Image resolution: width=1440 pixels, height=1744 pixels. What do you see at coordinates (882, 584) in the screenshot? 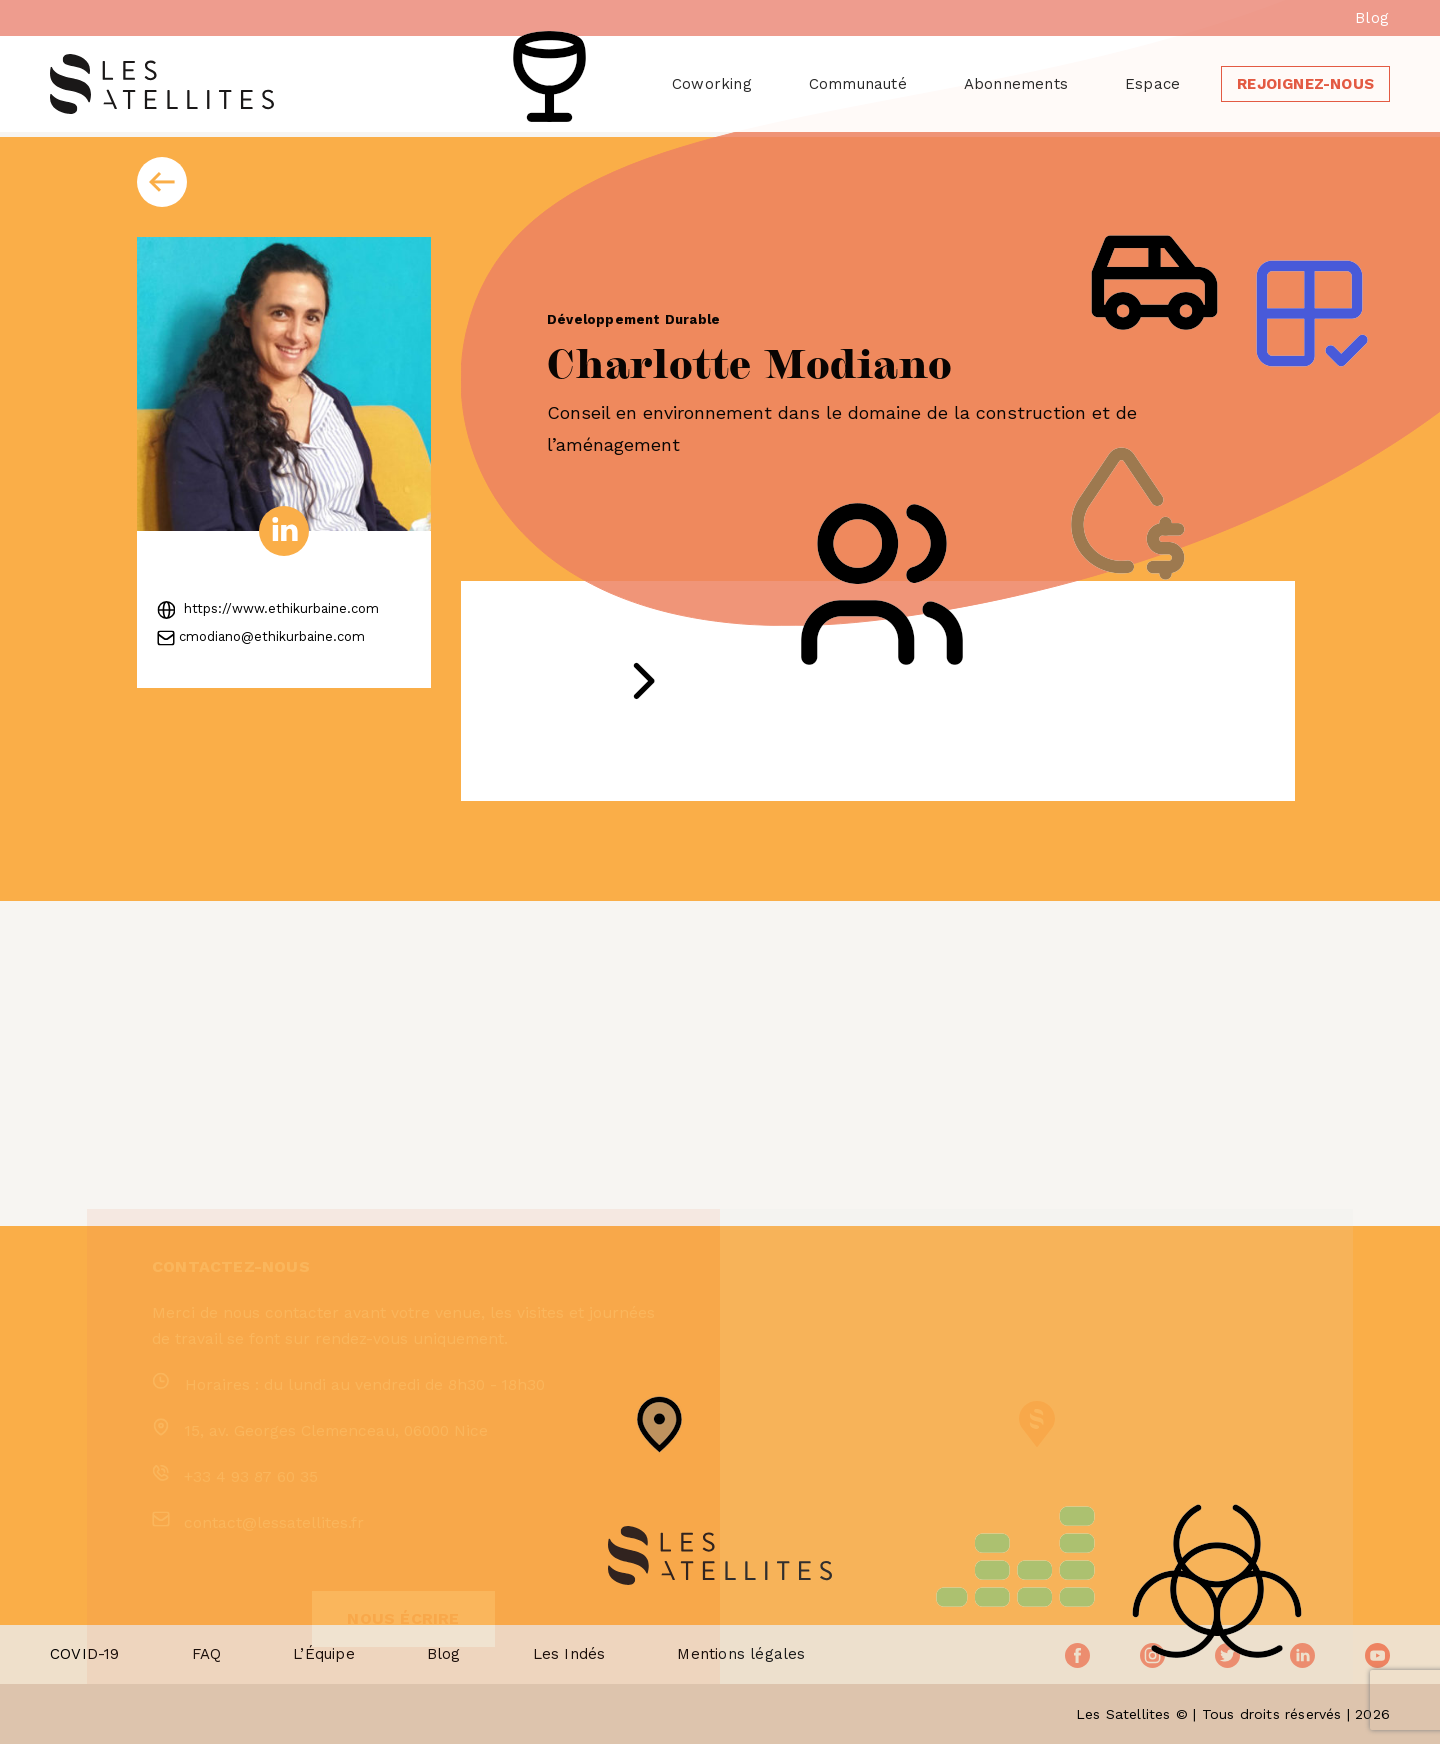
I see `view all users or team members` at bounding box center [882, 584].